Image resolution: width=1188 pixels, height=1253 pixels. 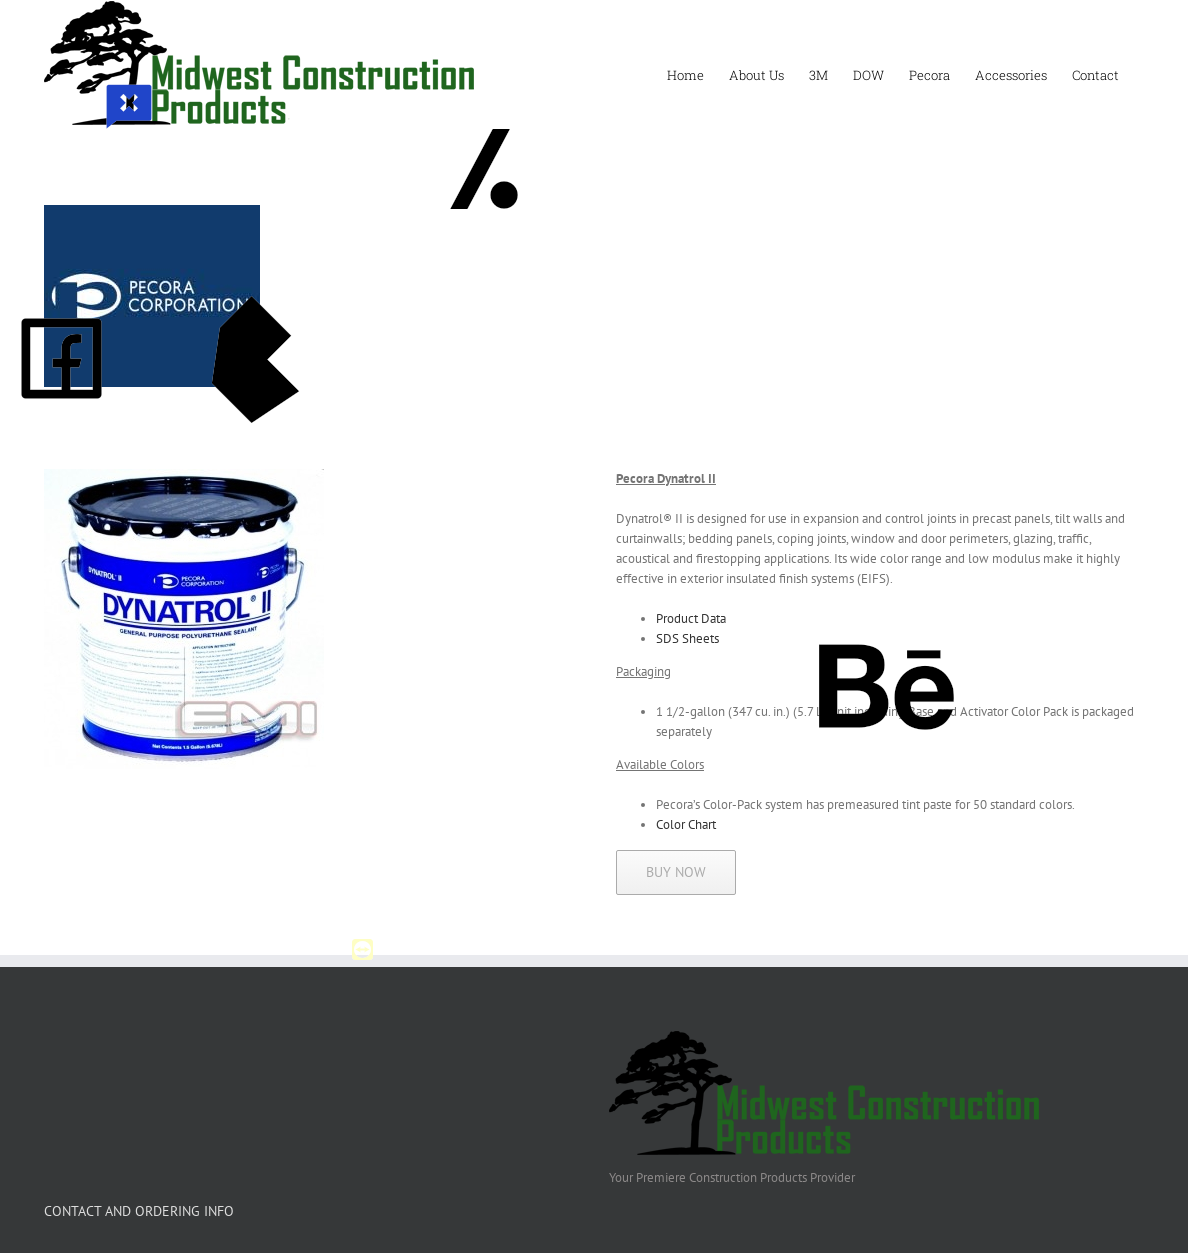 I want to click on visit slashdot news website, so click(x=484, y=169).